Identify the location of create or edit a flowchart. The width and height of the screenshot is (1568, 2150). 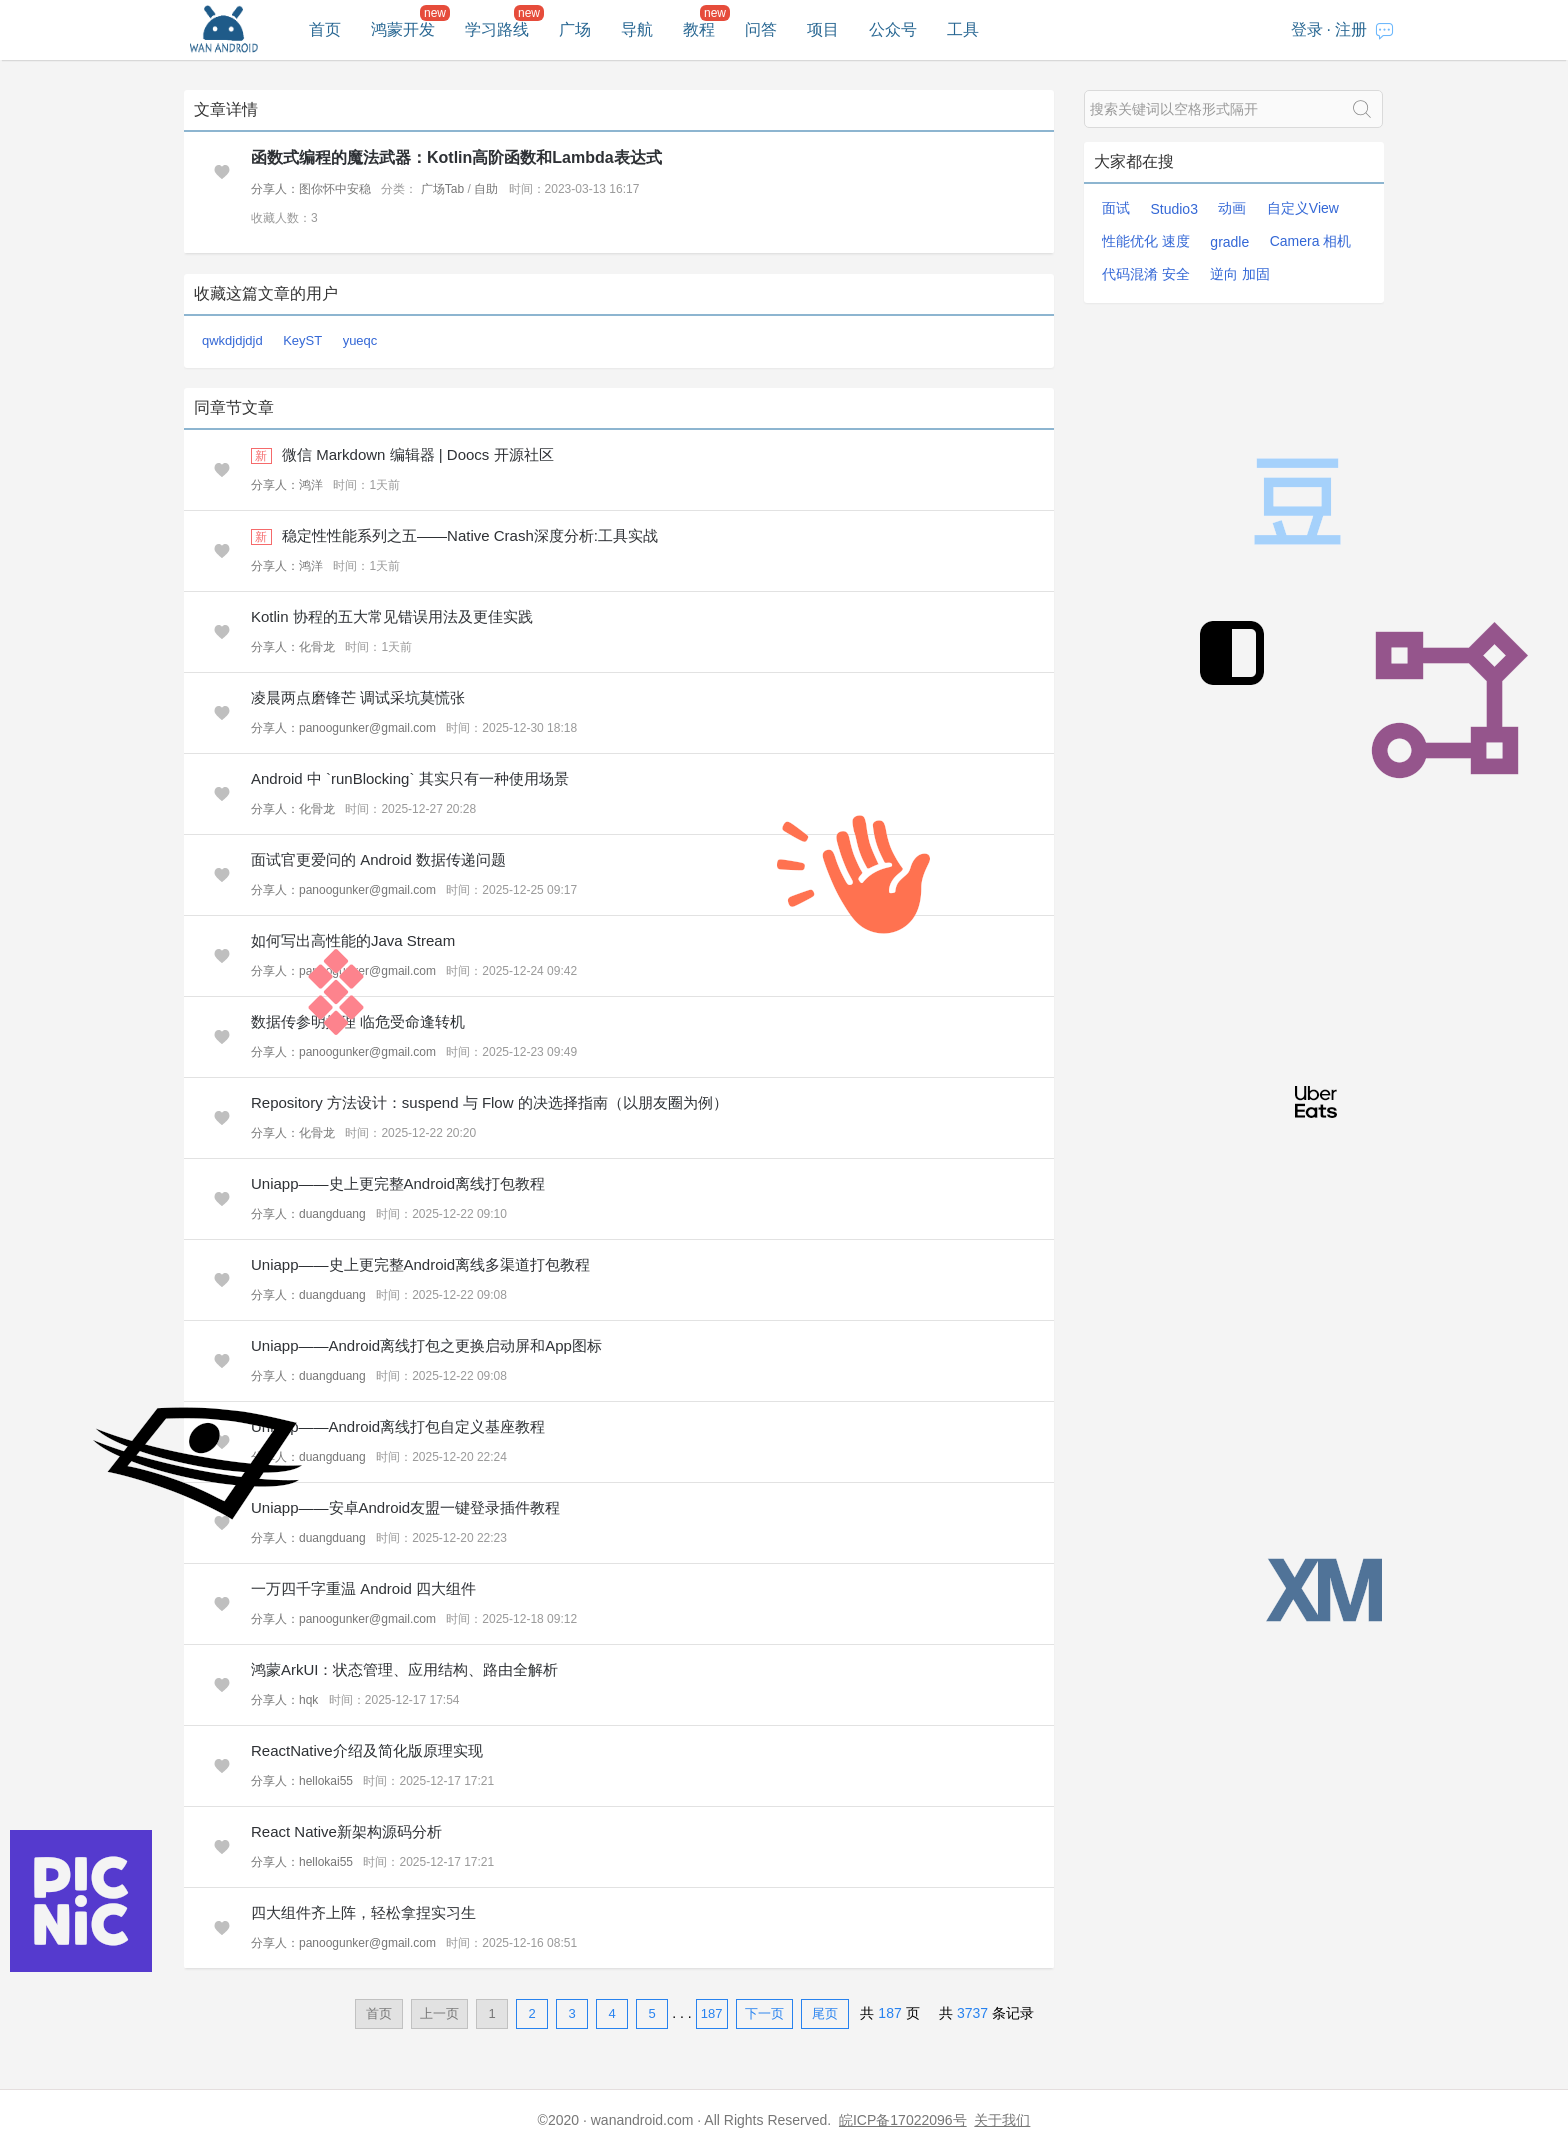
(1447, 703).